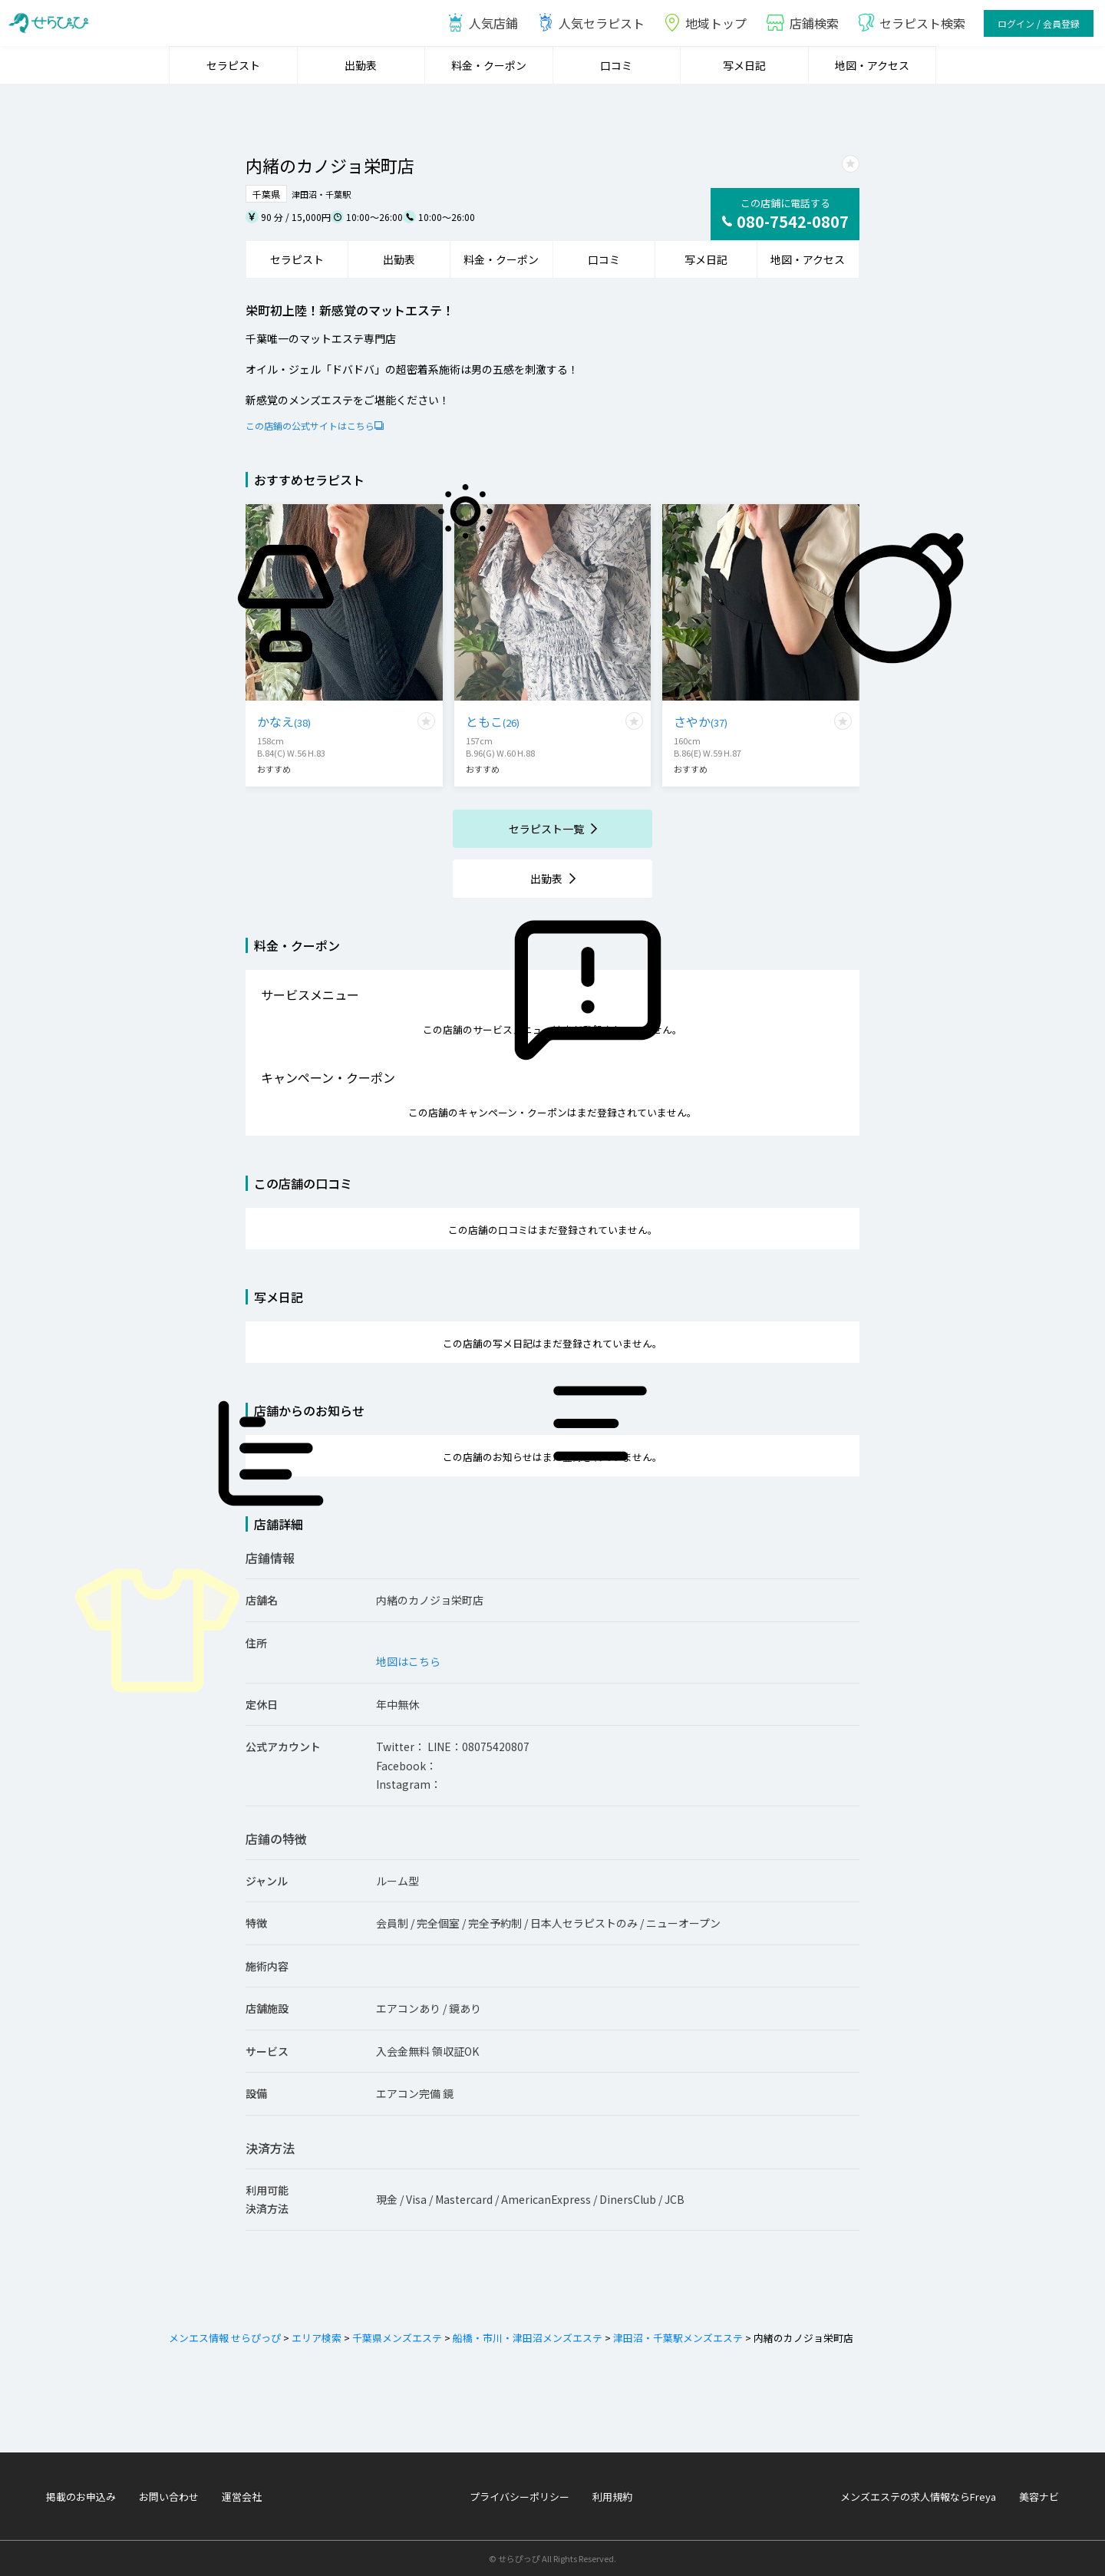 The height and width of the screenshot is (2576, 1105). I want to click on reduce screen brightness, so click(465, 511).